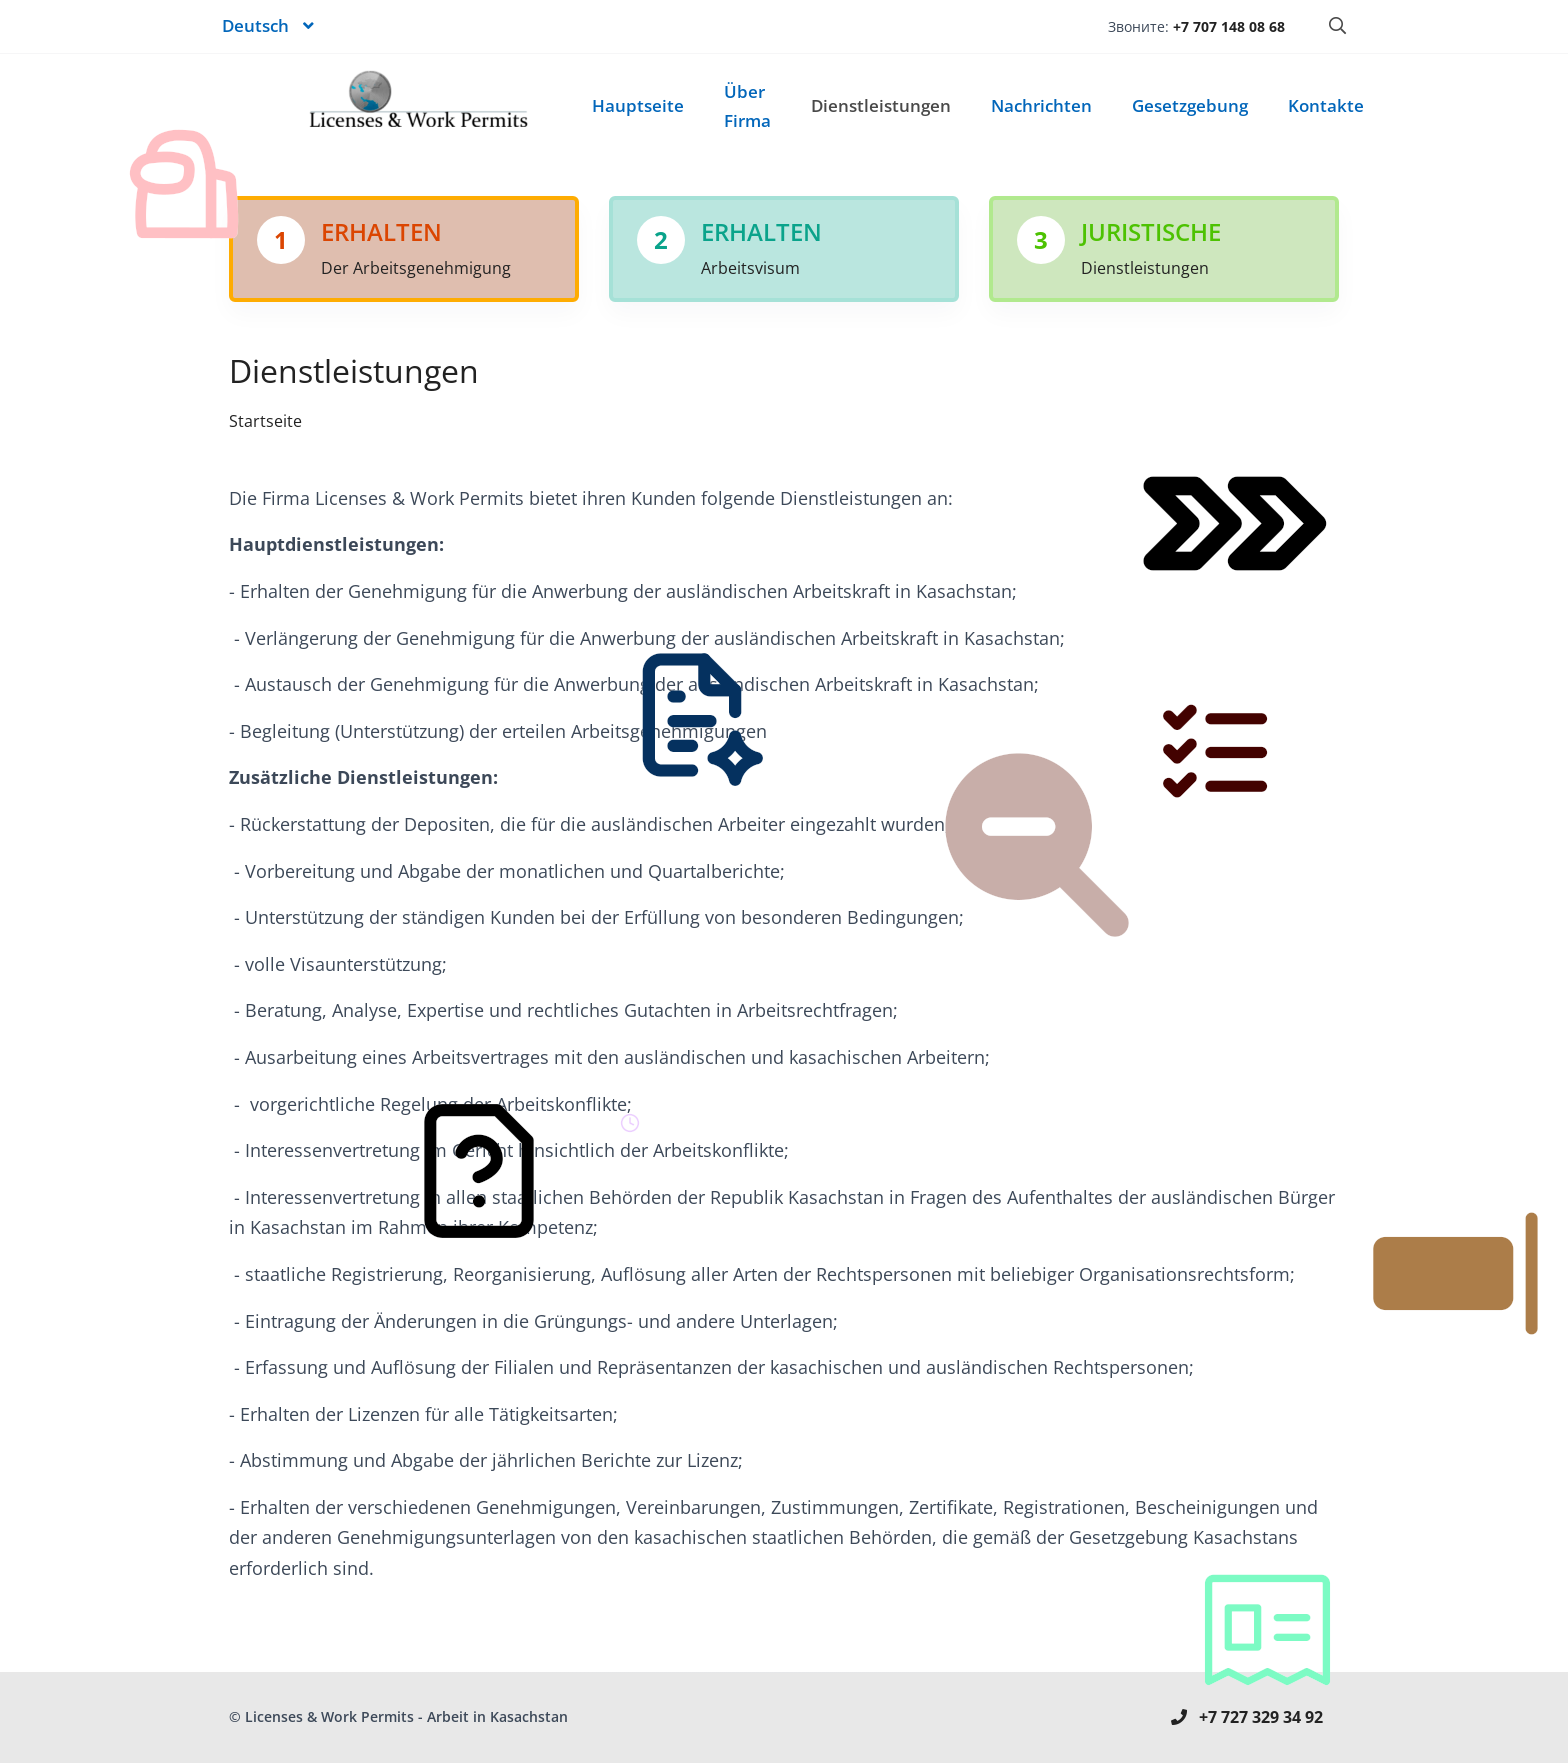 The image size is (1568, 1763). Describe the element at coordinates (479, 1171) in the screenshot. I see `unknown or unrecognized file type` at that location.